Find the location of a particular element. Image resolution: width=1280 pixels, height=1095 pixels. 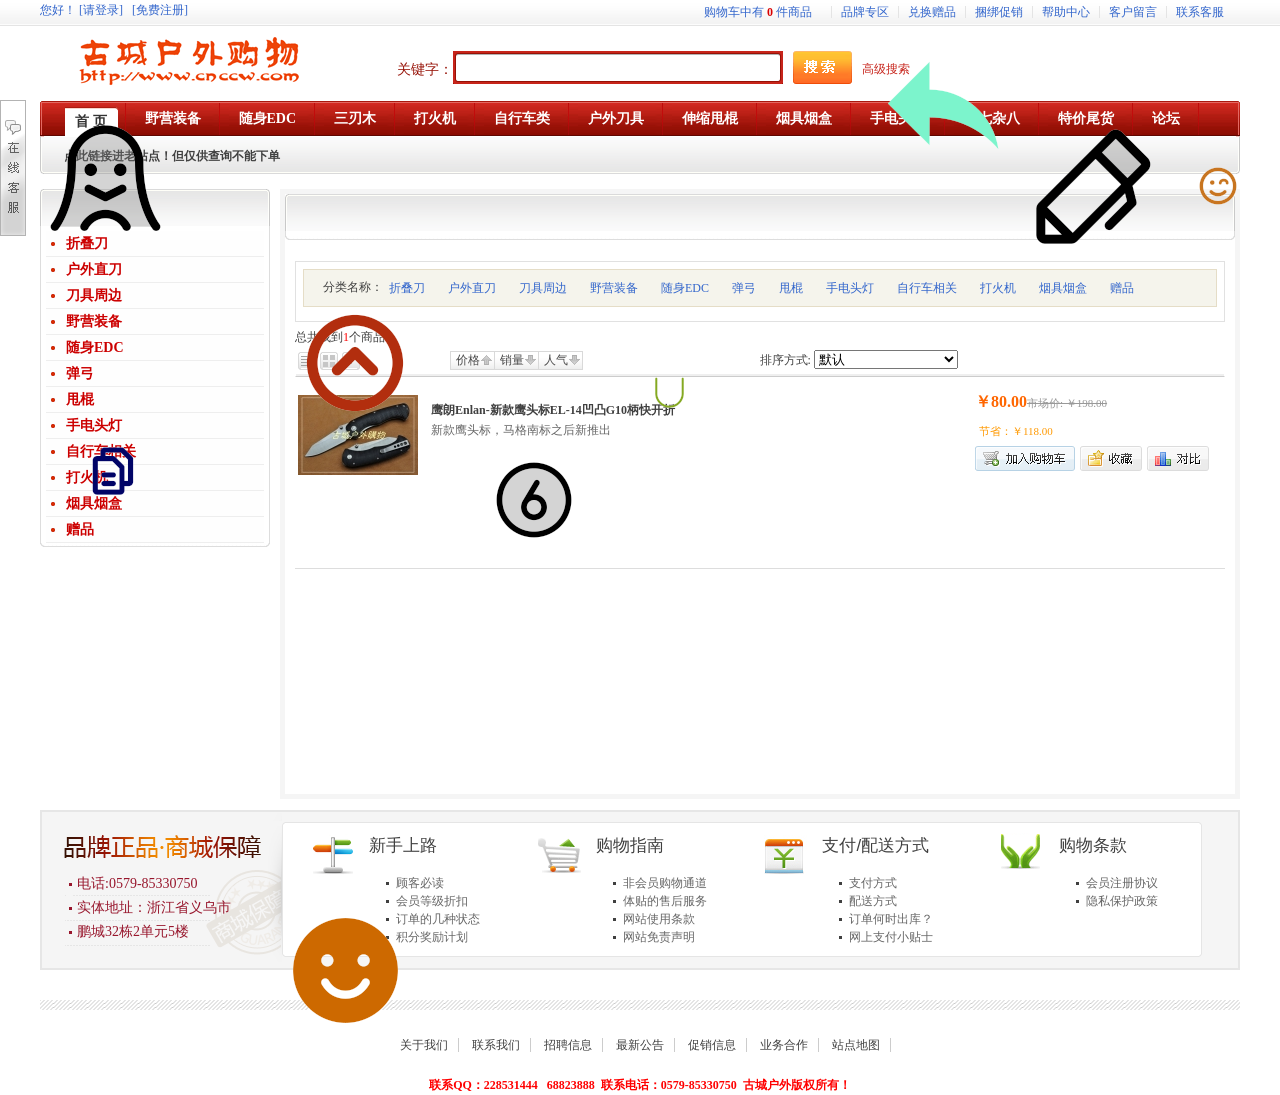

linux operating system logo is located at coordinates (105, 184).